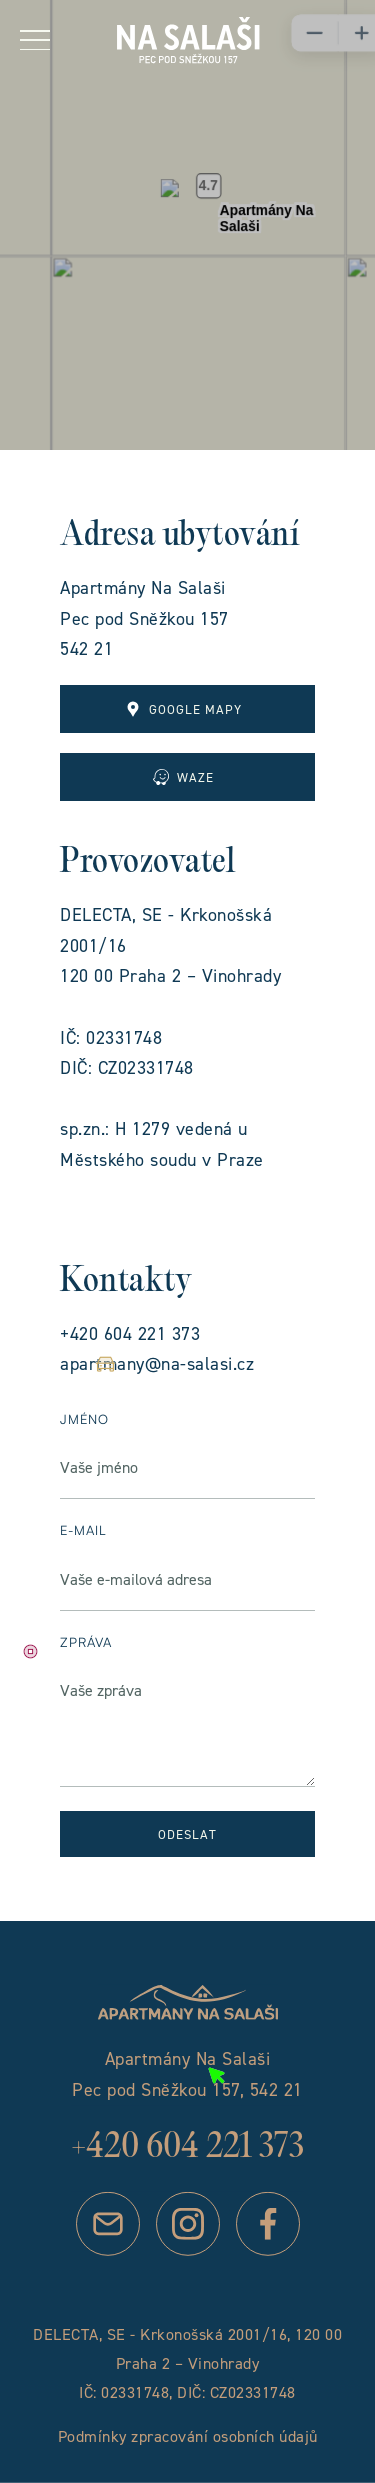 This screenshot has width=375, height=2483. I want to click on stop media playback, so click(30, 1651).